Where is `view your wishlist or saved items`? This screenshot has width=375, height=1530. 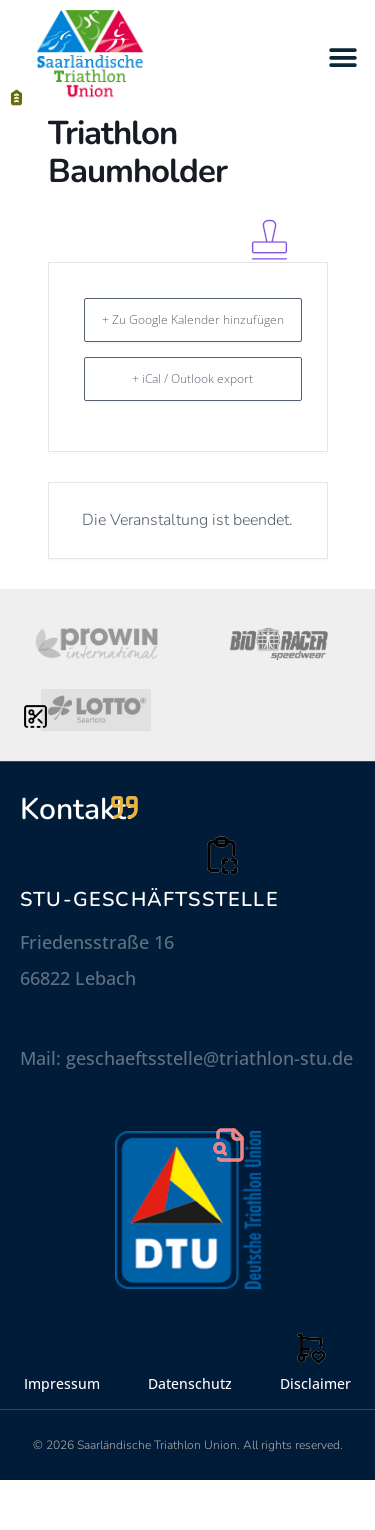 view your wishlist or saved items is located at coordinates (310, 1348).